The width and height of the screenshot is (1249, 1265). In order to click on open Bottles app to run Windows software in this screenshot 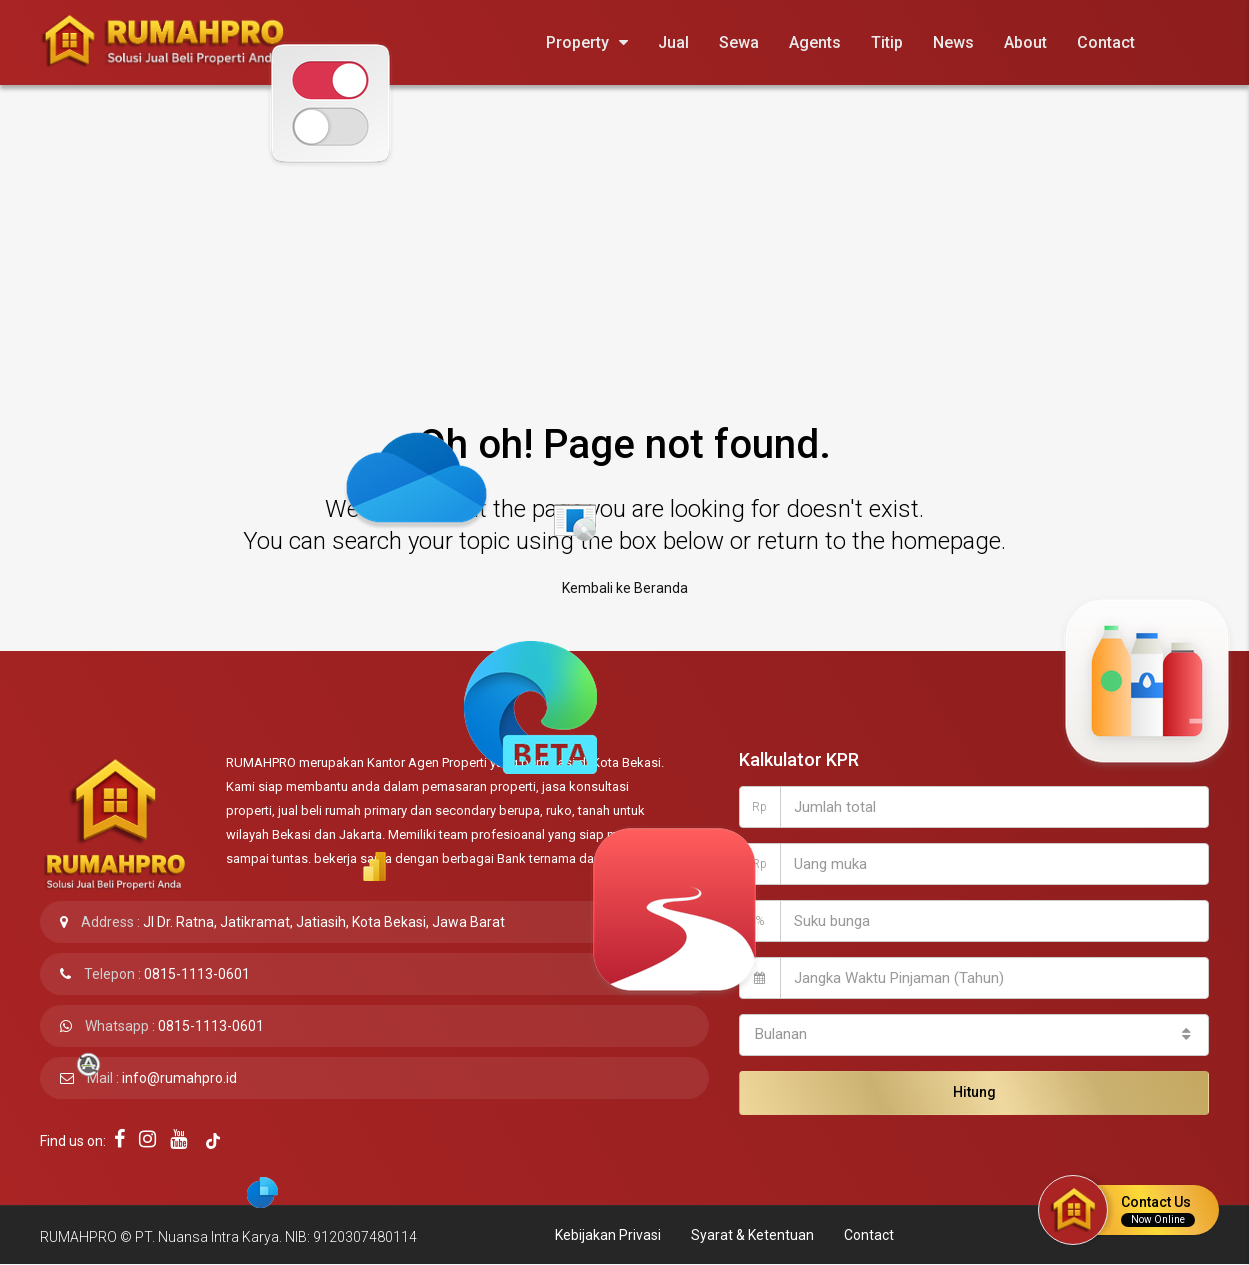, I will do `click(1147, 681)`.